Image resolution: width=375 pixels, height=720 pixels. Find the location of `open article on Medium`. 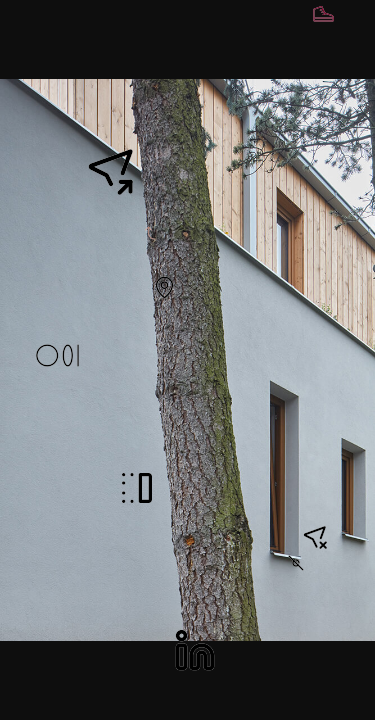

open article on Medium is located at coordinates (57, 355).